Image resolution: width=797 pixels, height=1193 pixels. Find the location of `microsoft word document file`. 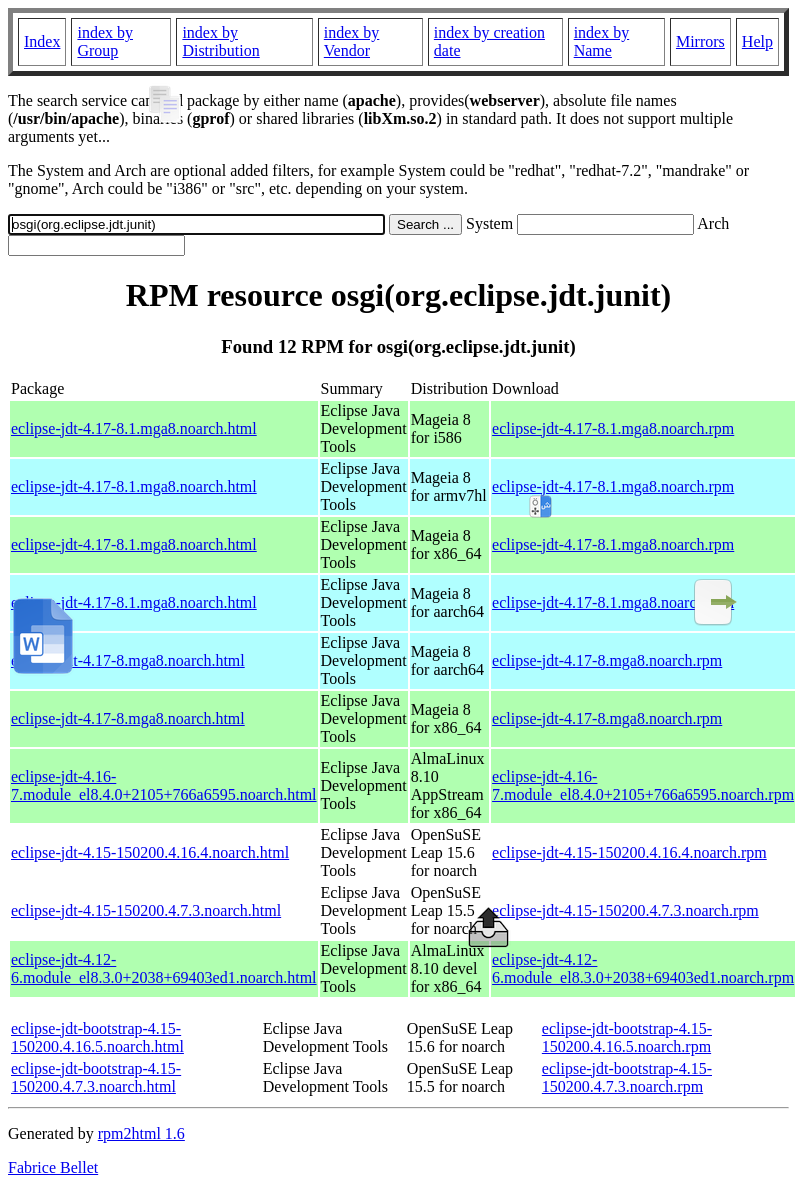

microsoft word document file is located at coordinates (43, 636).